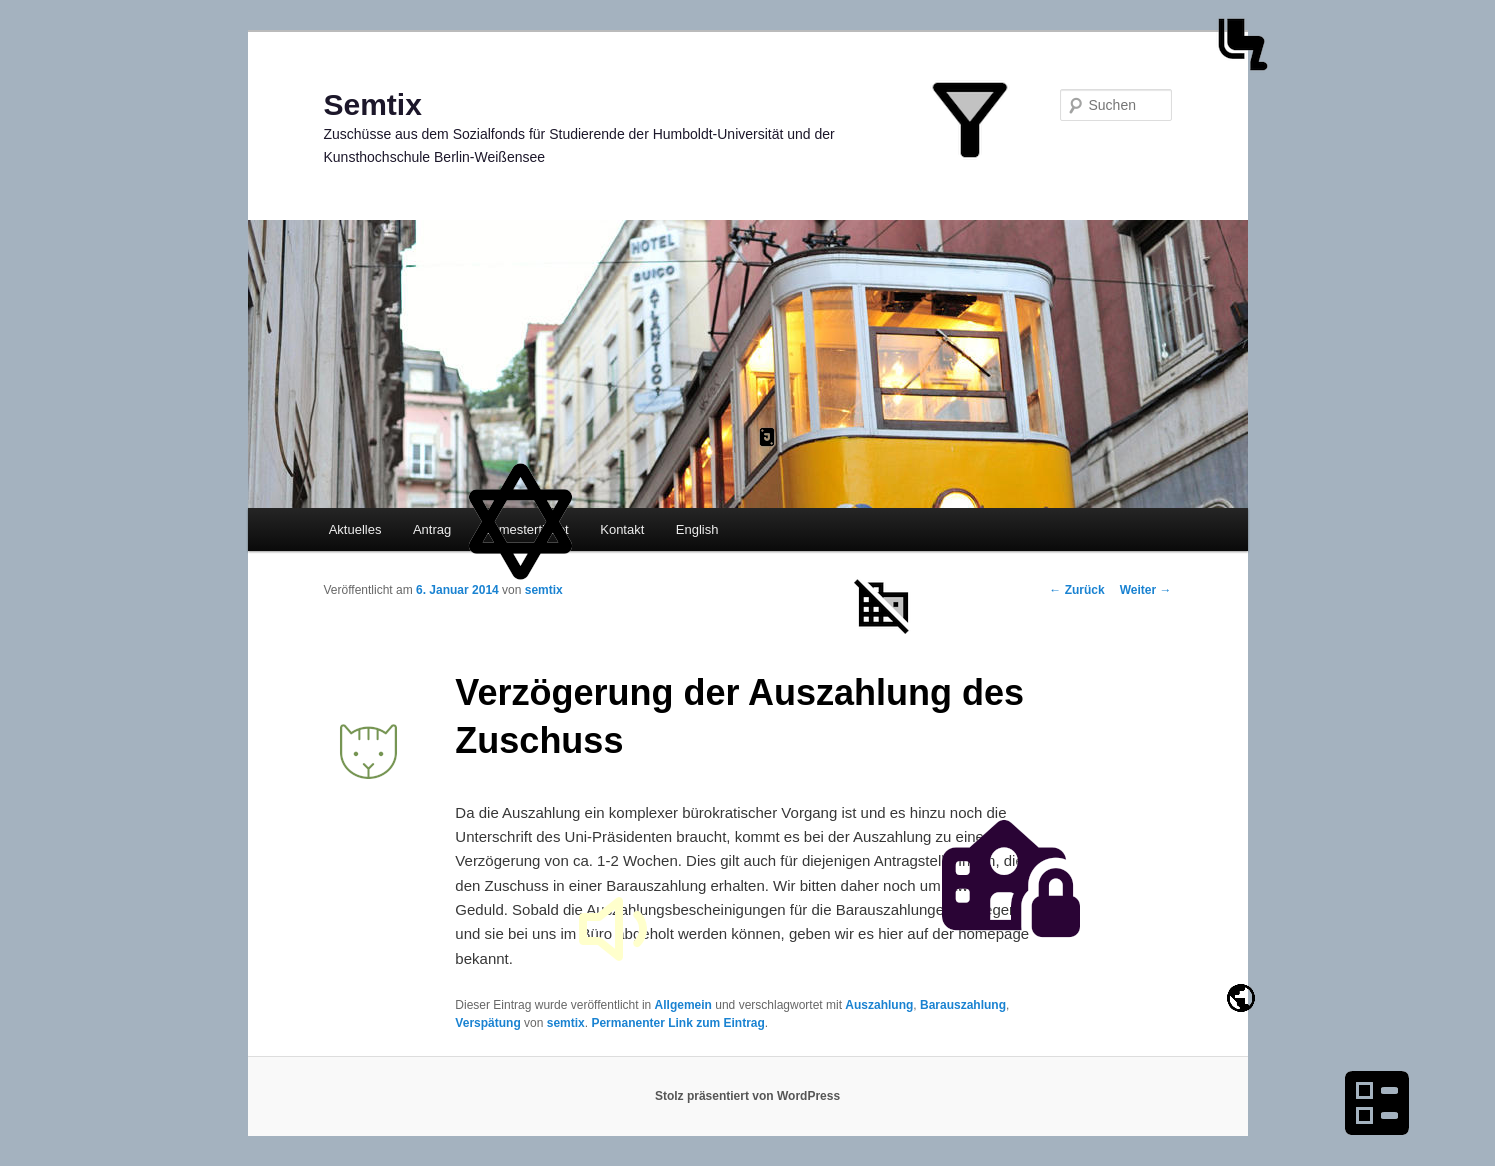 The width and height of the screenshot is (1495, 1166). I want to click on indicates a locked or secured school facility, so click(1011, 875).